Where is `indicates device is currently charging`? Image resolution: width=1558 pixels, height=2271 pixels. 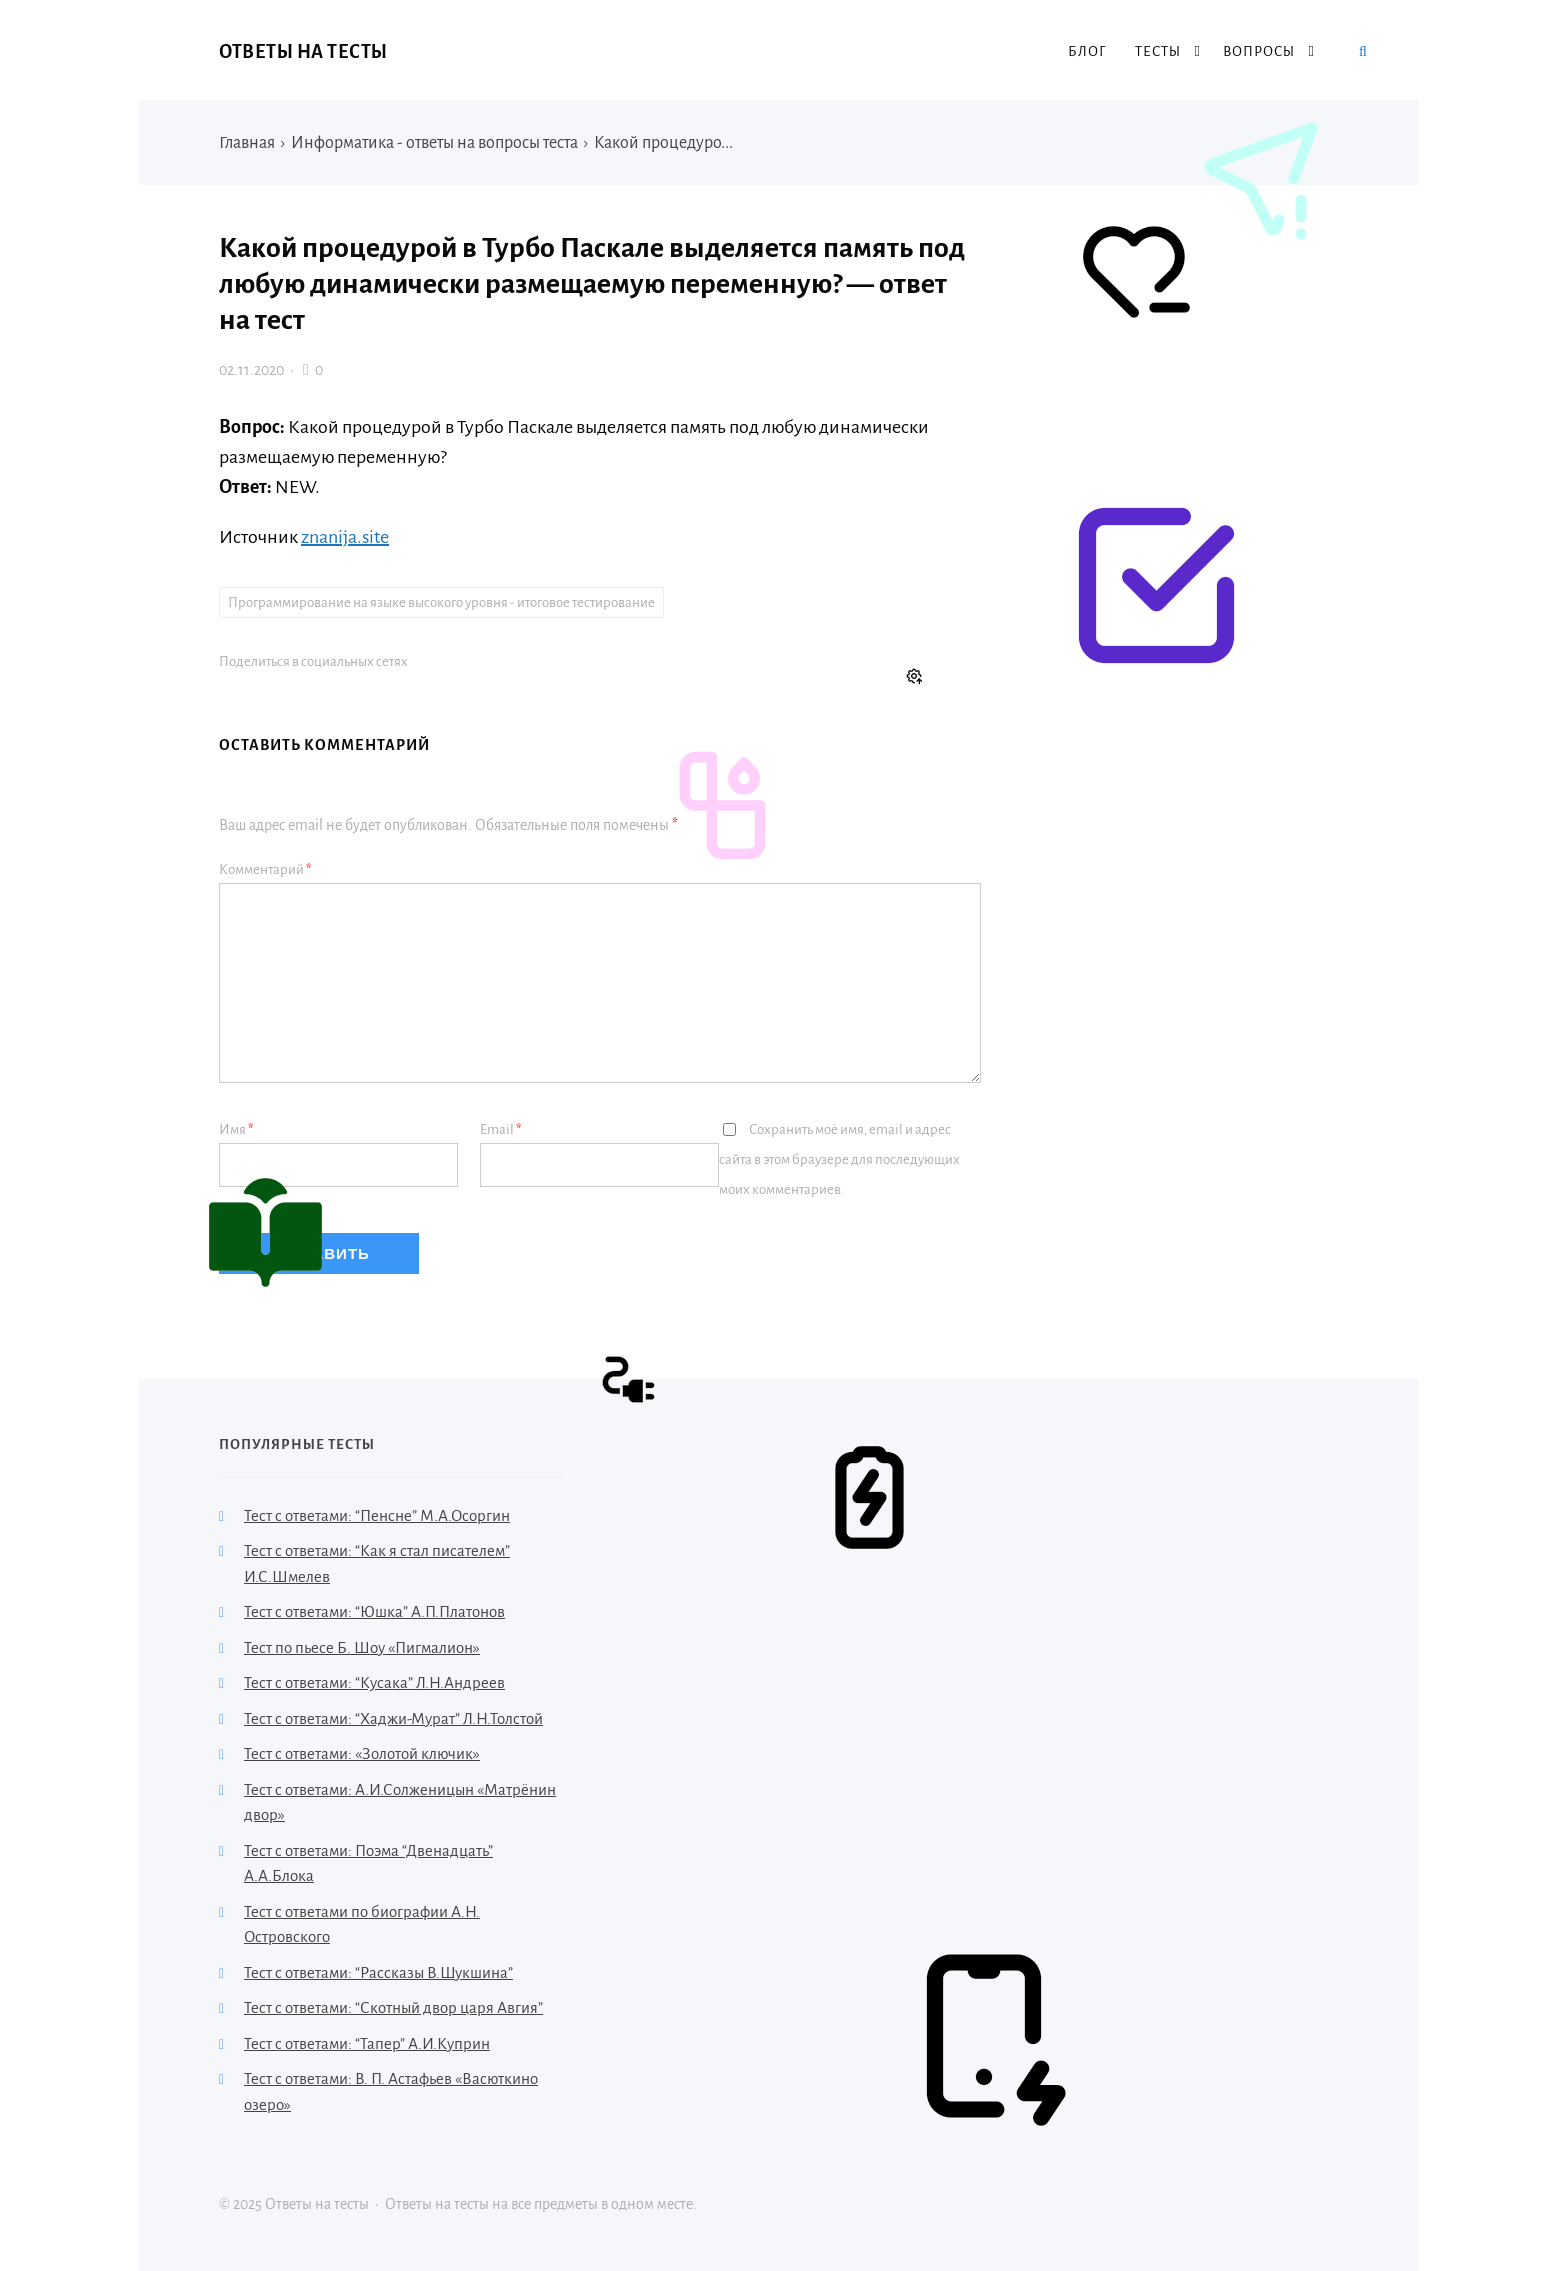
indicates device is currently charging is located at coordinates (869, 1497).